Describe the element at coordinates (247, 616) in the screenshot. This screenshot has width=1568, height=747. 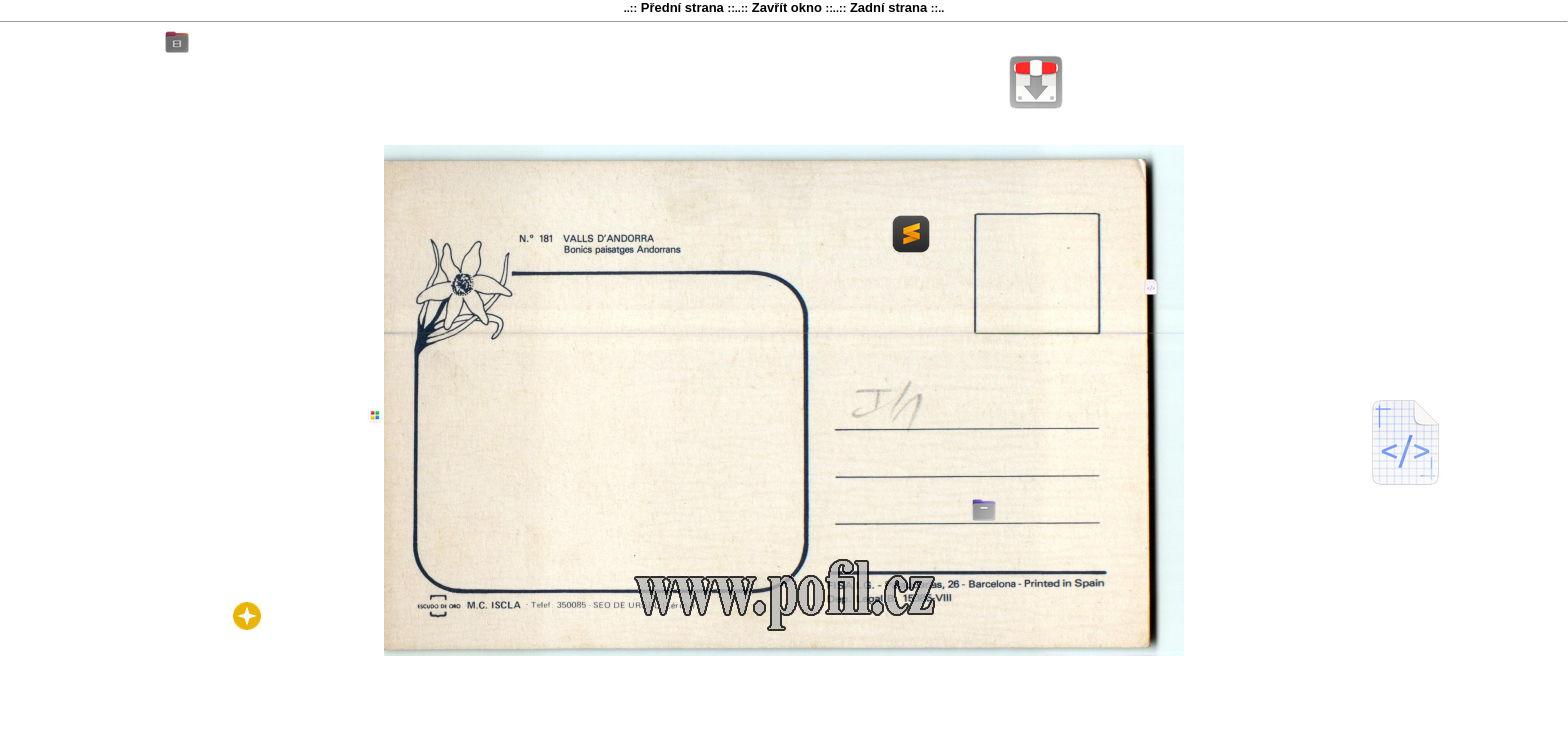
I see `mark a bluetooth device as trusted` at that location.